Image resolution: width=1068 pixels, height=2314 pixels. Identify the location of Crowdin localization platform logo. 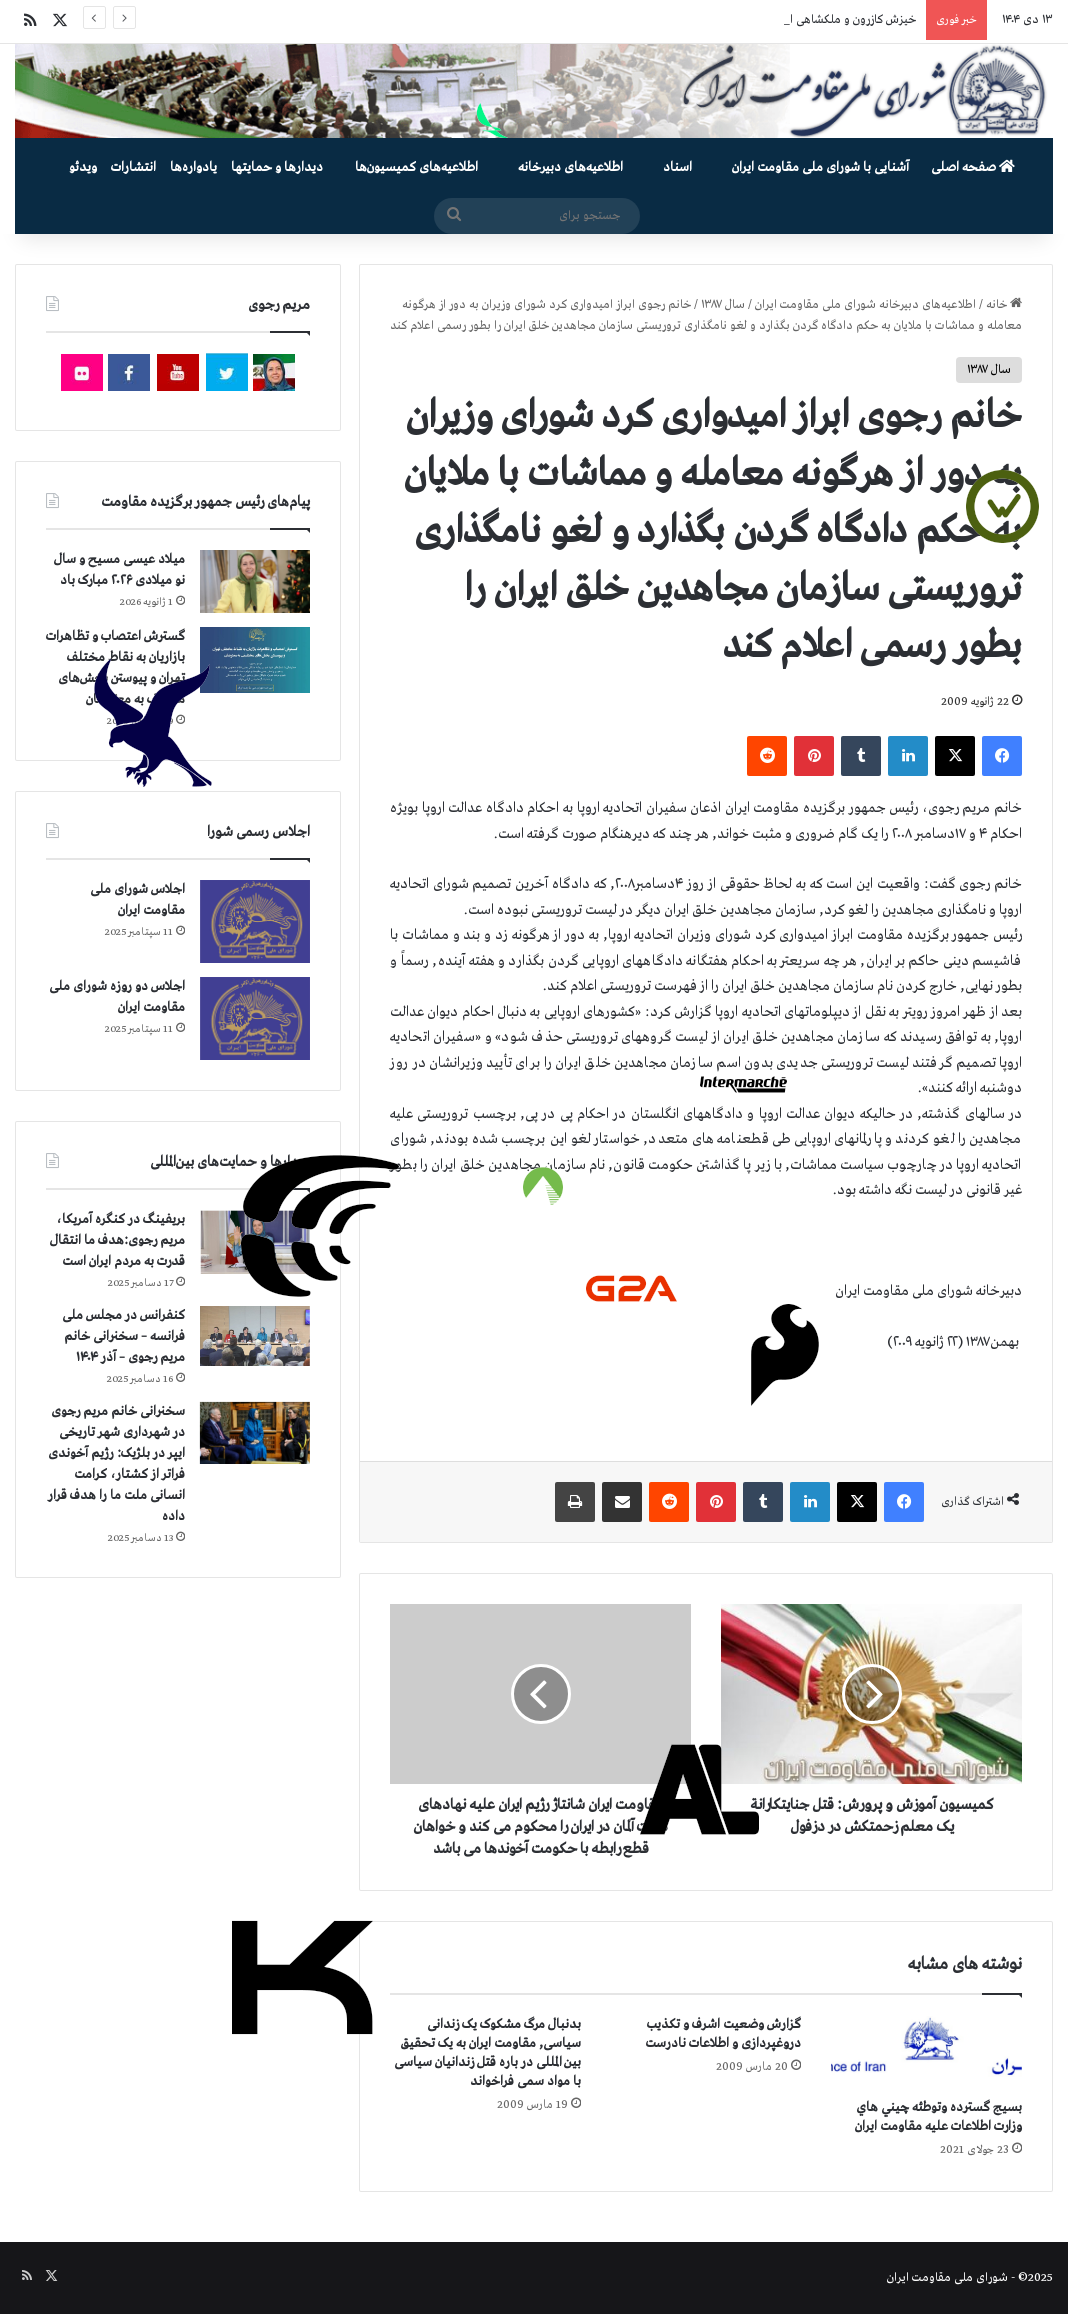
(320, 1226).